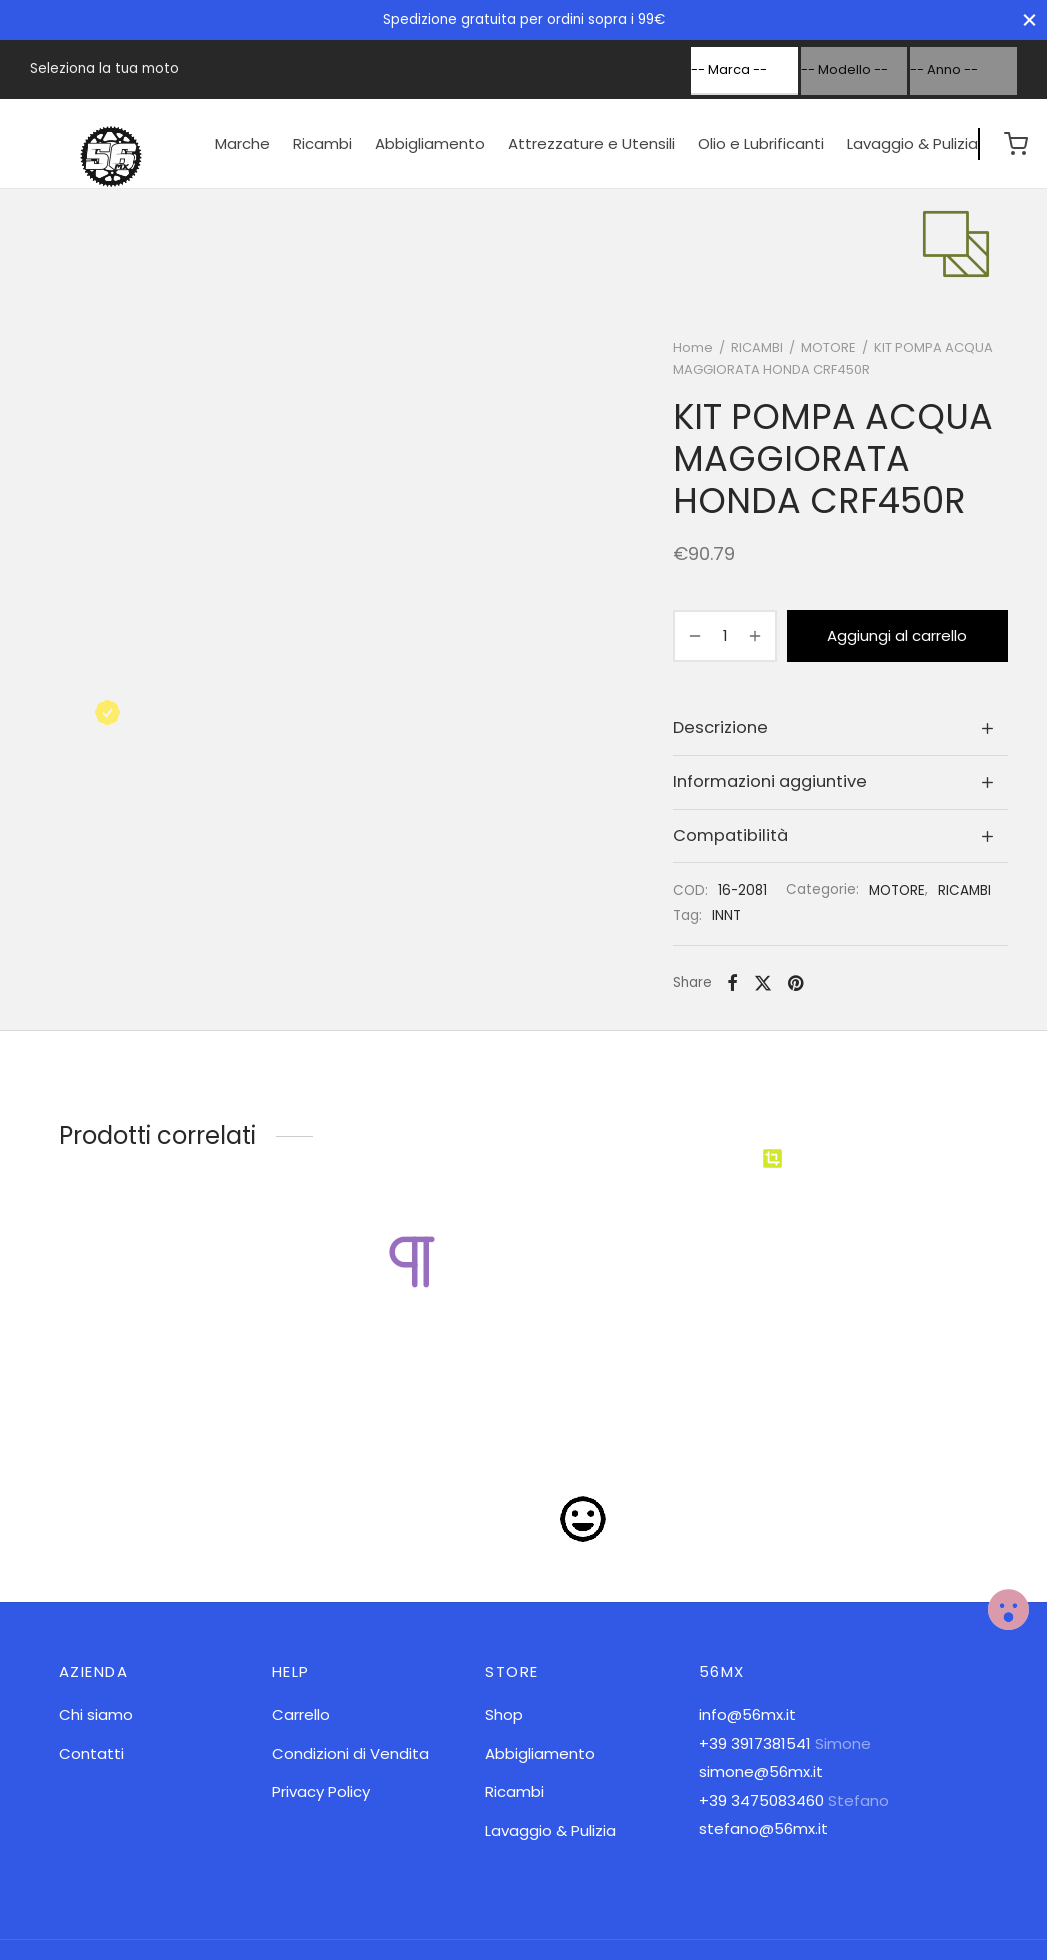 The height and width of the screenshot is (1960, 1047). What do you see at coordinates (1008, 1609) in the screenshot?
I see `indicates a surprise or unexpected event notification` at bounding box center [1008, 1609].